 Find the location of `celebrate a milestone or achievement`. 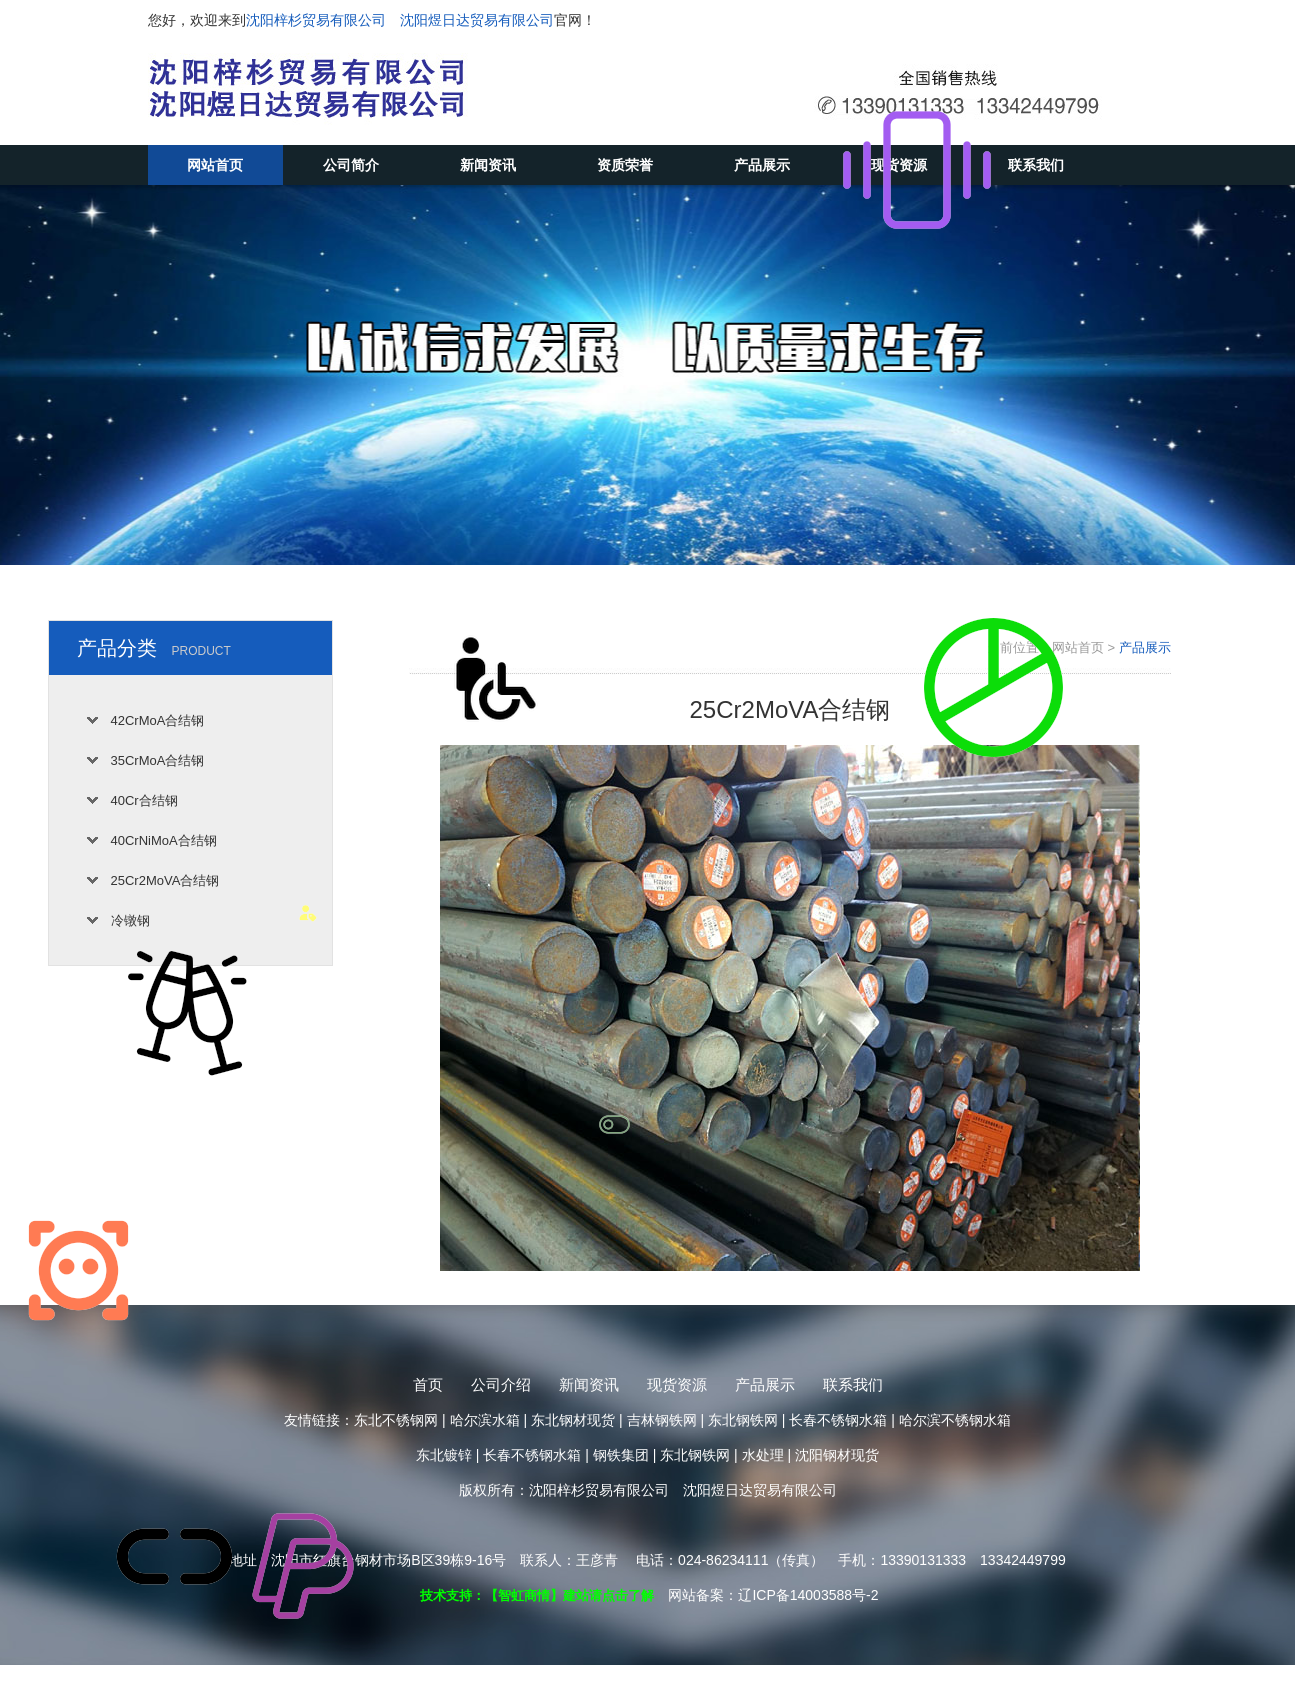

celebrate a milestone or achievement is located at coordinates (189, 1012).